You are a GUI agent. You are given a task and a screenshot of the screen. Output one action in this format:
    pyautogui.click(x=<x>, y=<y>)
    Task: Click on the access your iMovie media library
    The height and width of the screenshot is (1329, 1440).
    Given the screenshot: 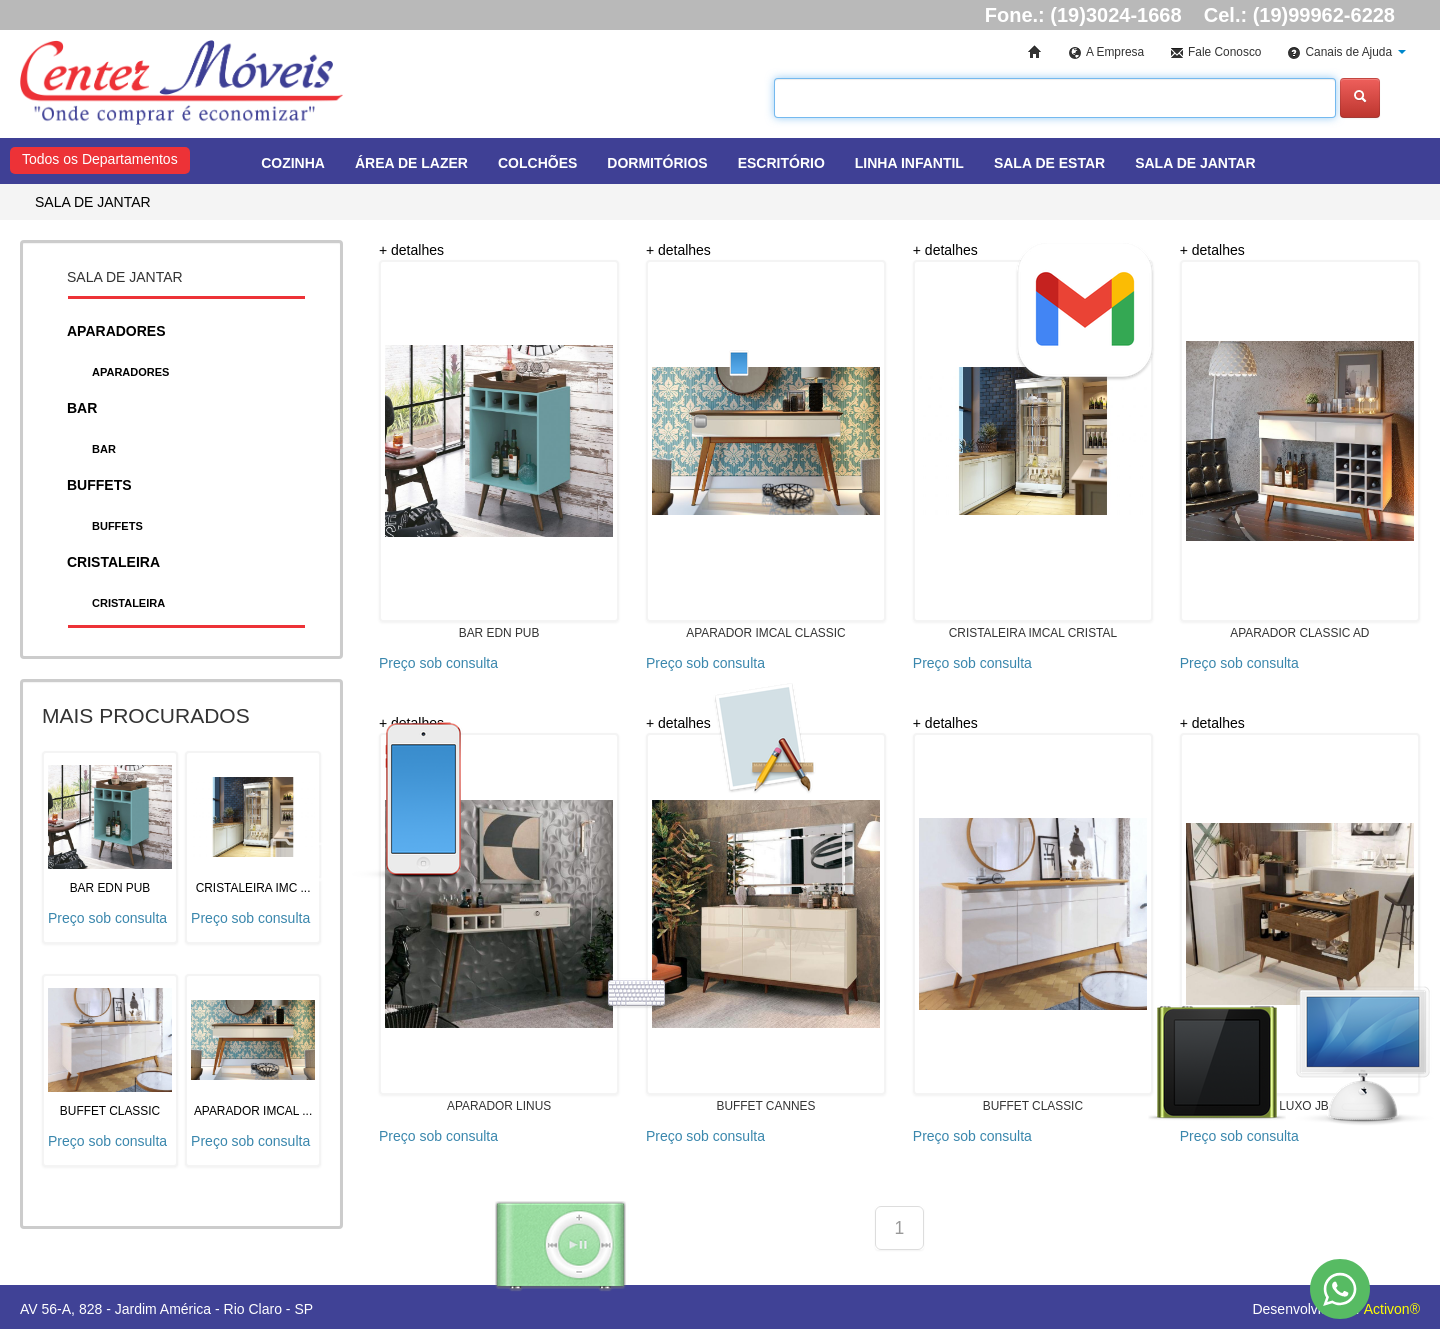 What is the action you would take?
    pyautogui.click(x=297, y=859)
    